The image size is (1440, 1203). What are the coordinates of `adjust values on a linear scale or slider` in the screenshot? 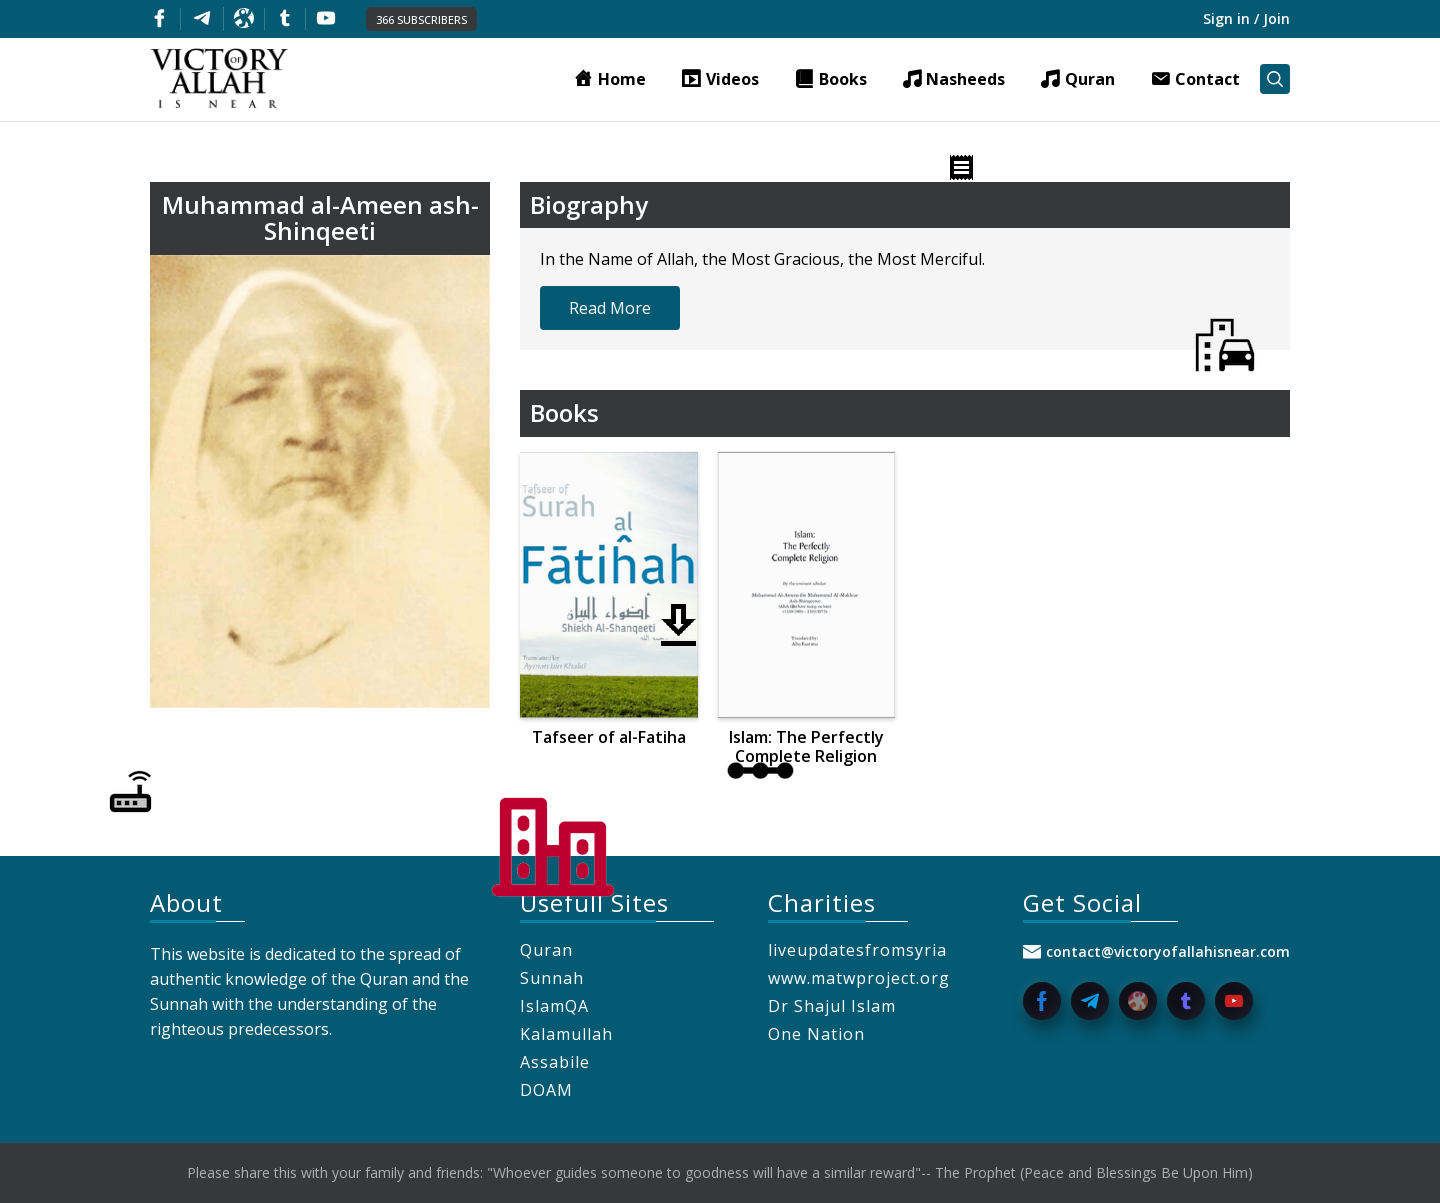 It's located at (760, 770).